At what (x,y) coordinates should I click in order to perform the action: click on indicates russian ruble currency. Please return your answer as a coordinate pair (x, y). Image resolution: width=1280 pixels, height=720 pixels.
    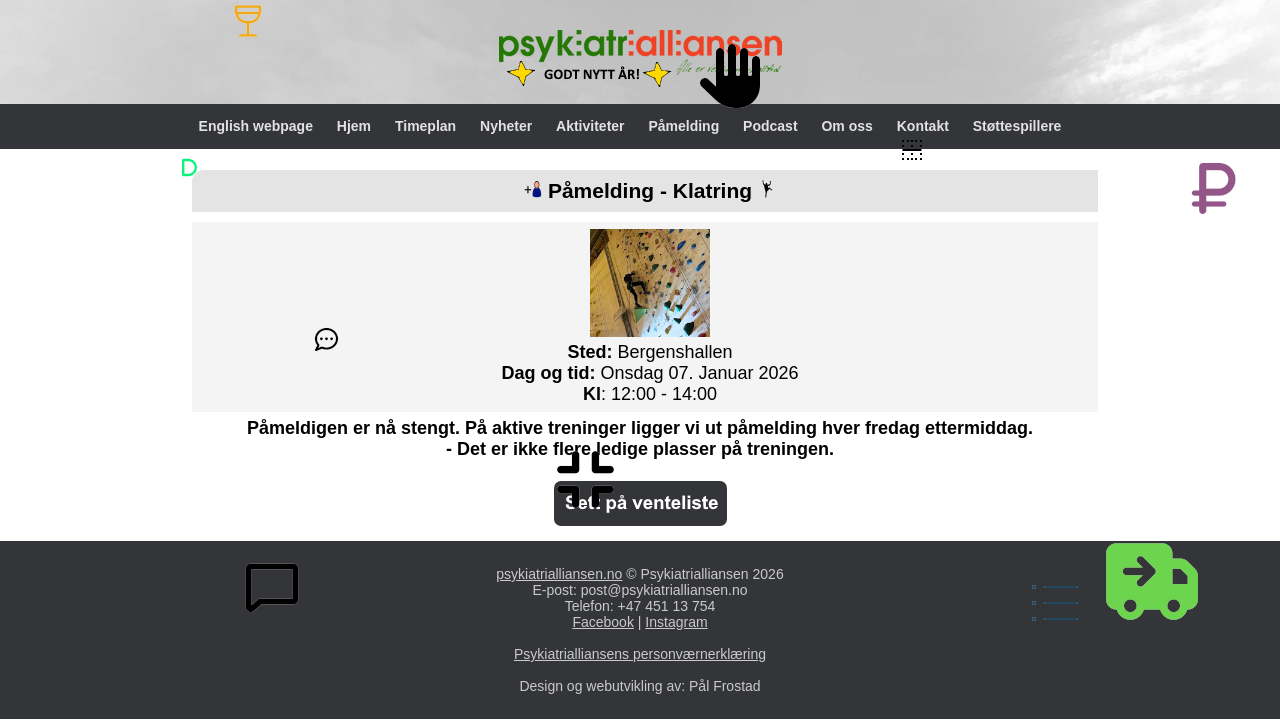
    Looking at the image, I should click on (1215, 188).